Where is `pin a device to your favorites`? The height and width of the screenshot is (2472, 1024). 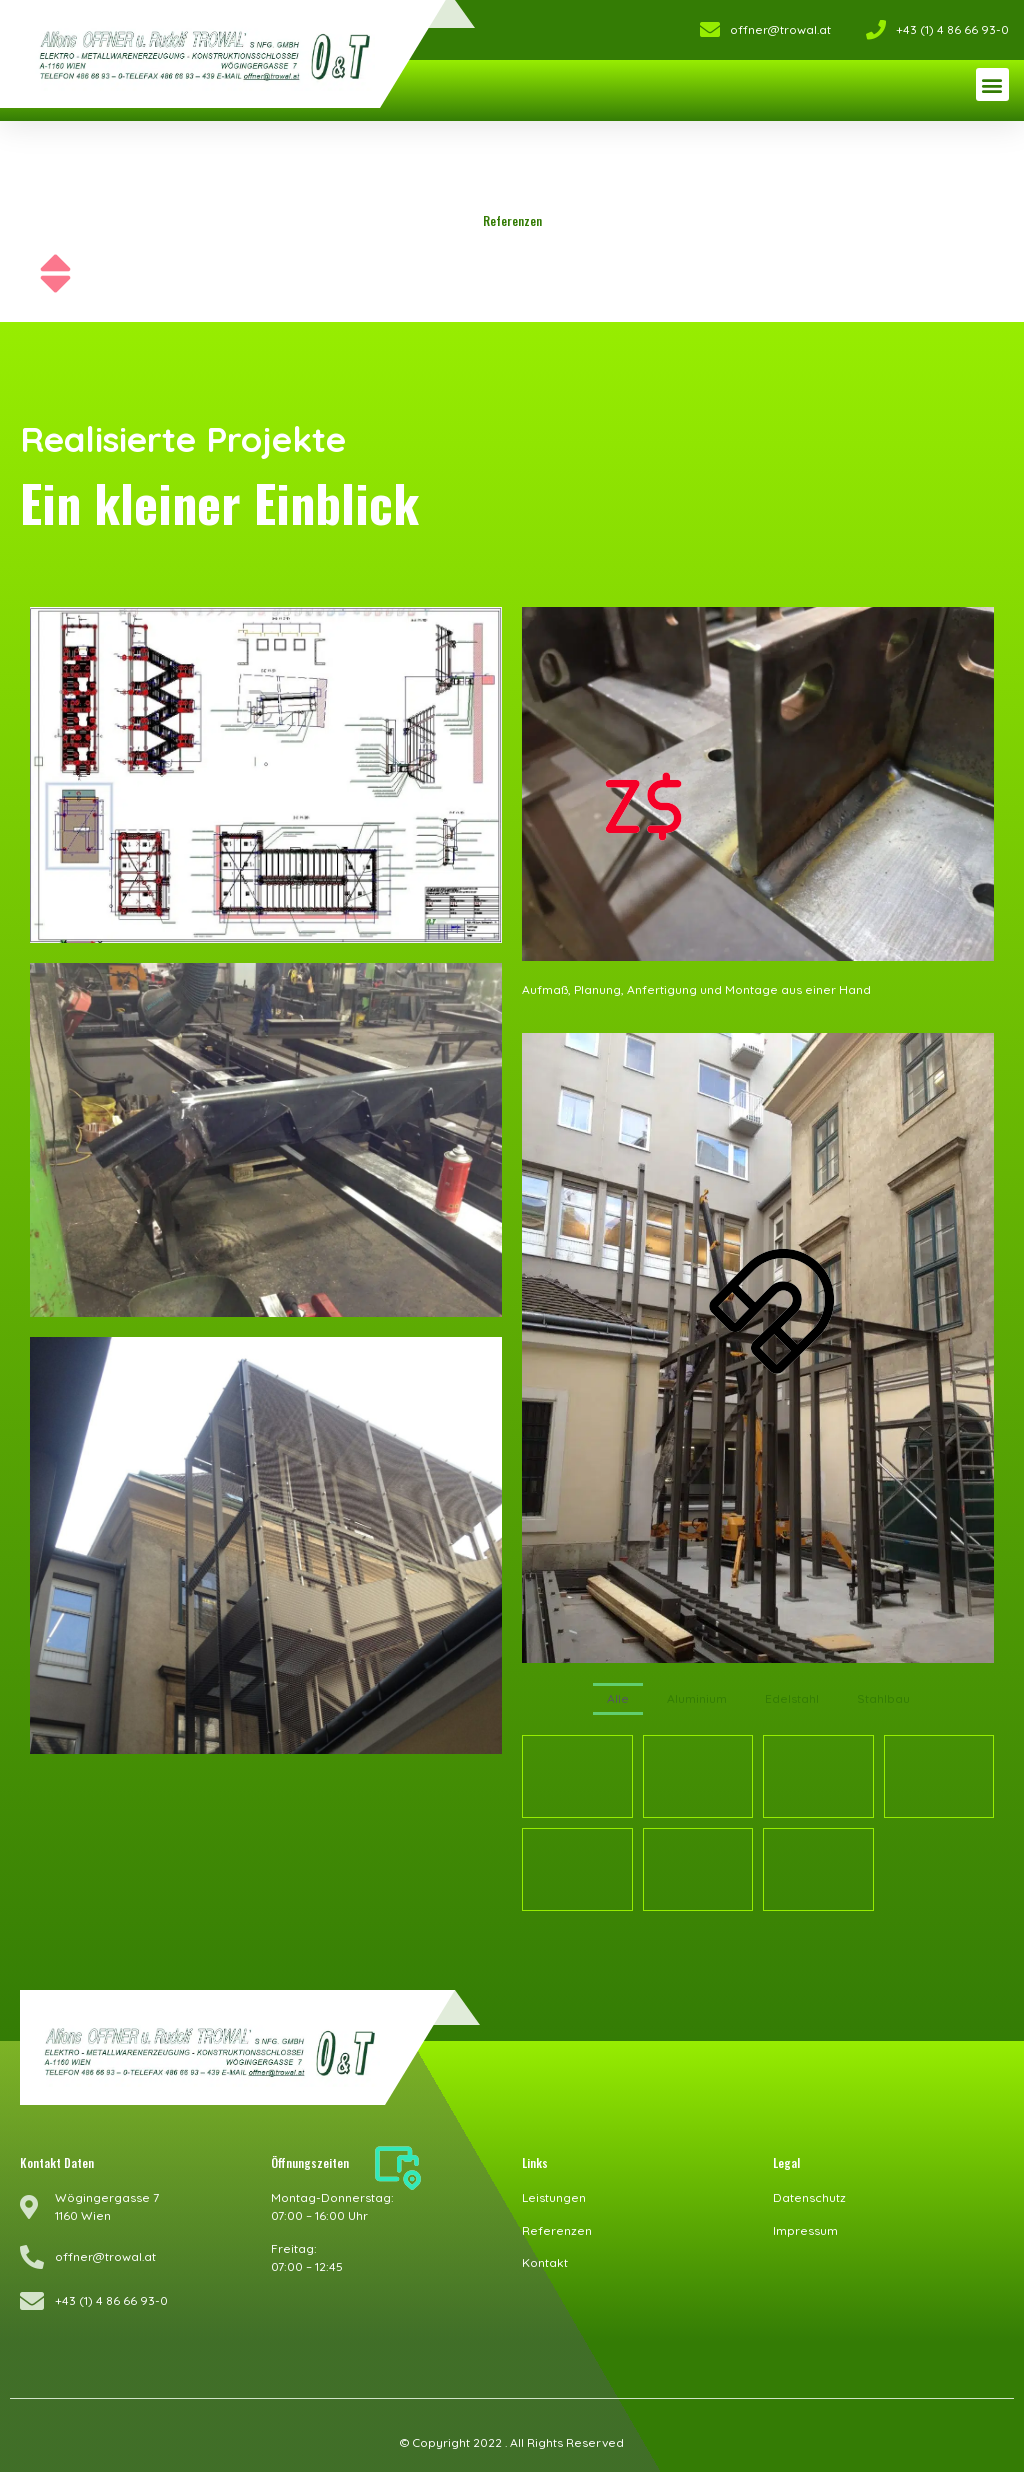
pin a device to your favorites is located at coordinates (397, 2166).